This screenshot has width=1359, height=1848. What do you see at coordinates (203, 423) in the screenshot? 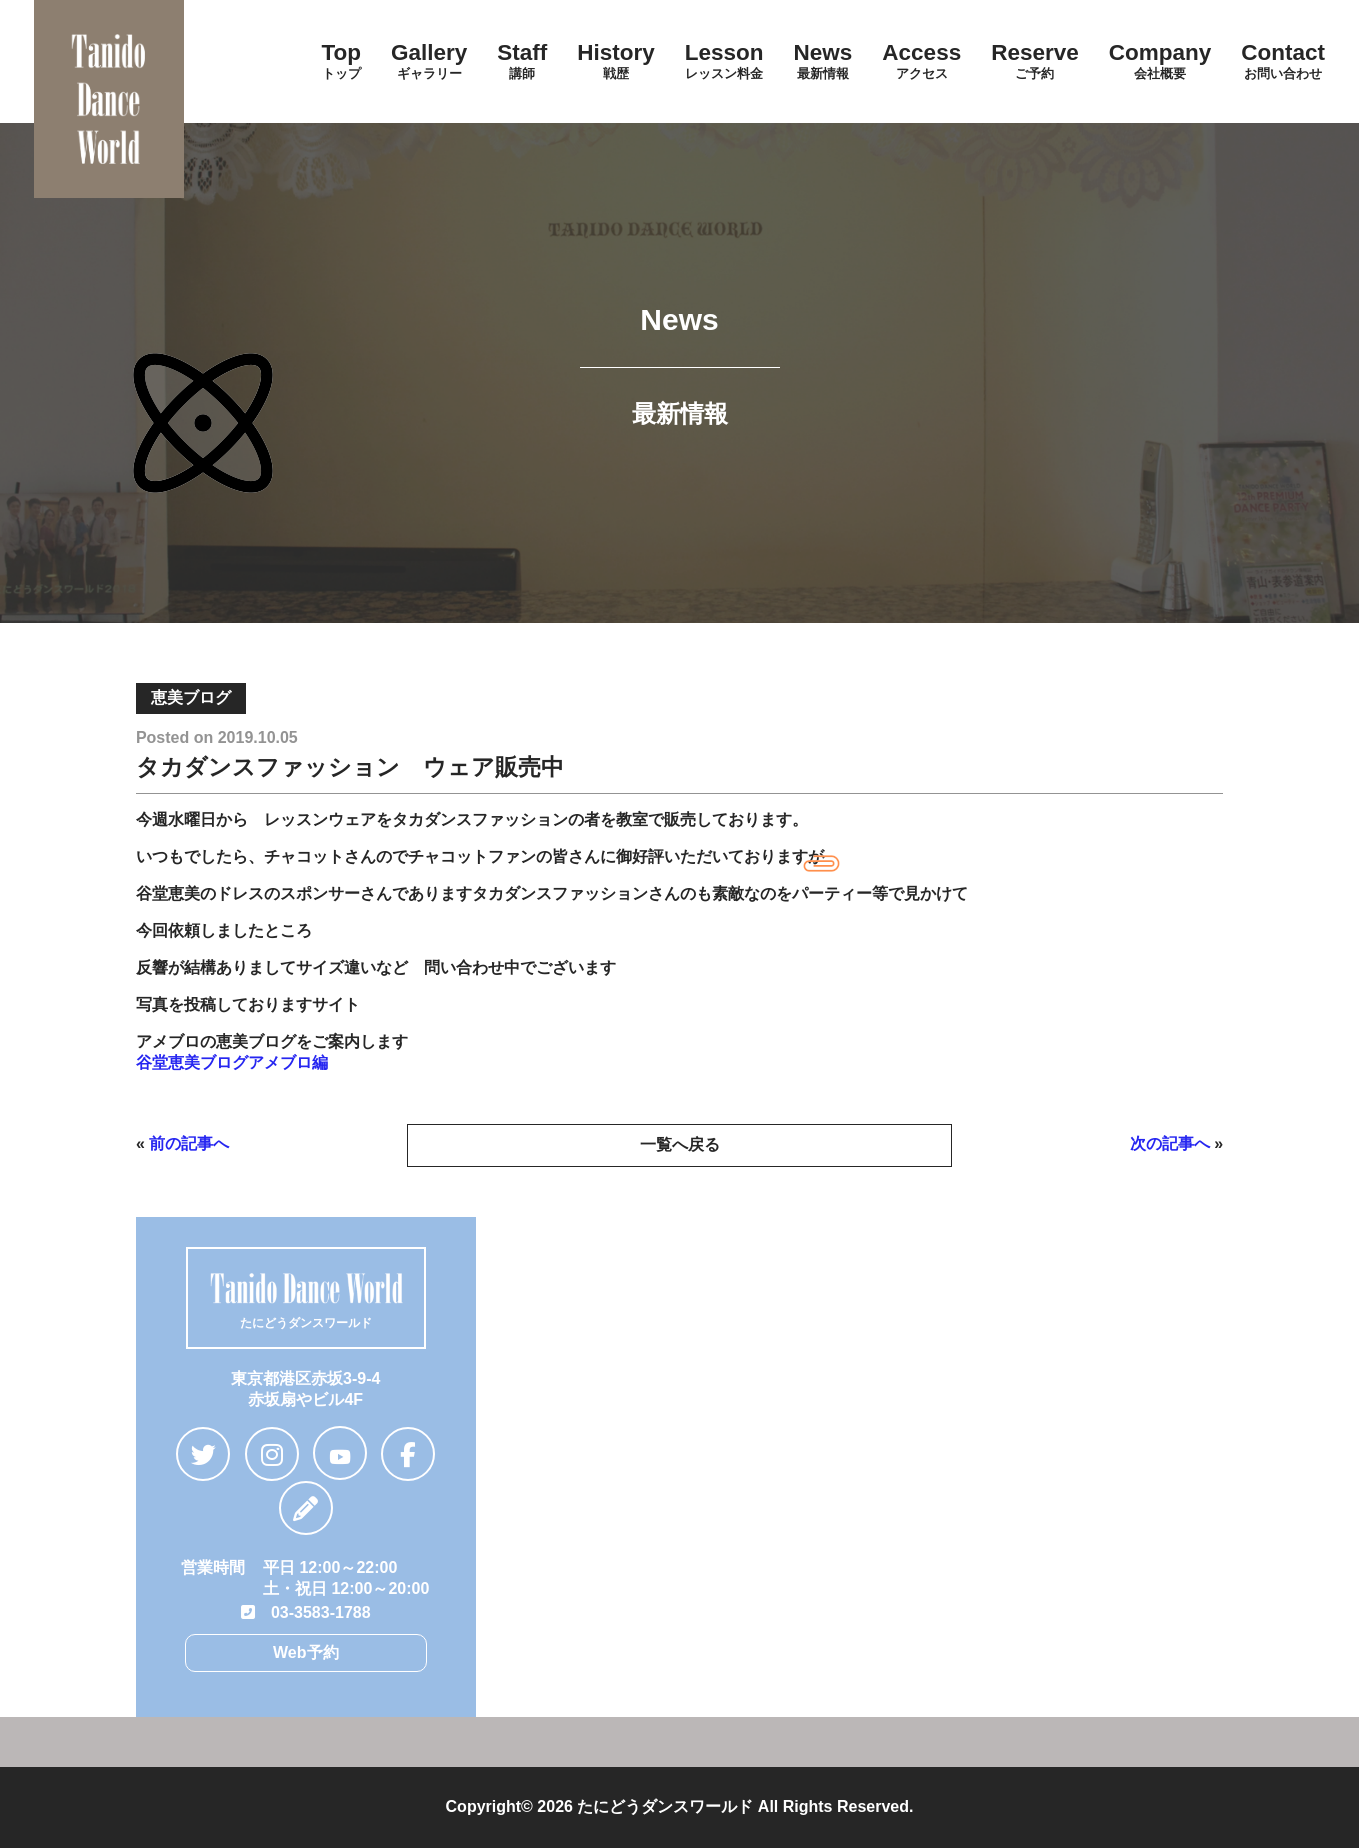
I see `access science or chemistry features` at bounding box center [203, 423].